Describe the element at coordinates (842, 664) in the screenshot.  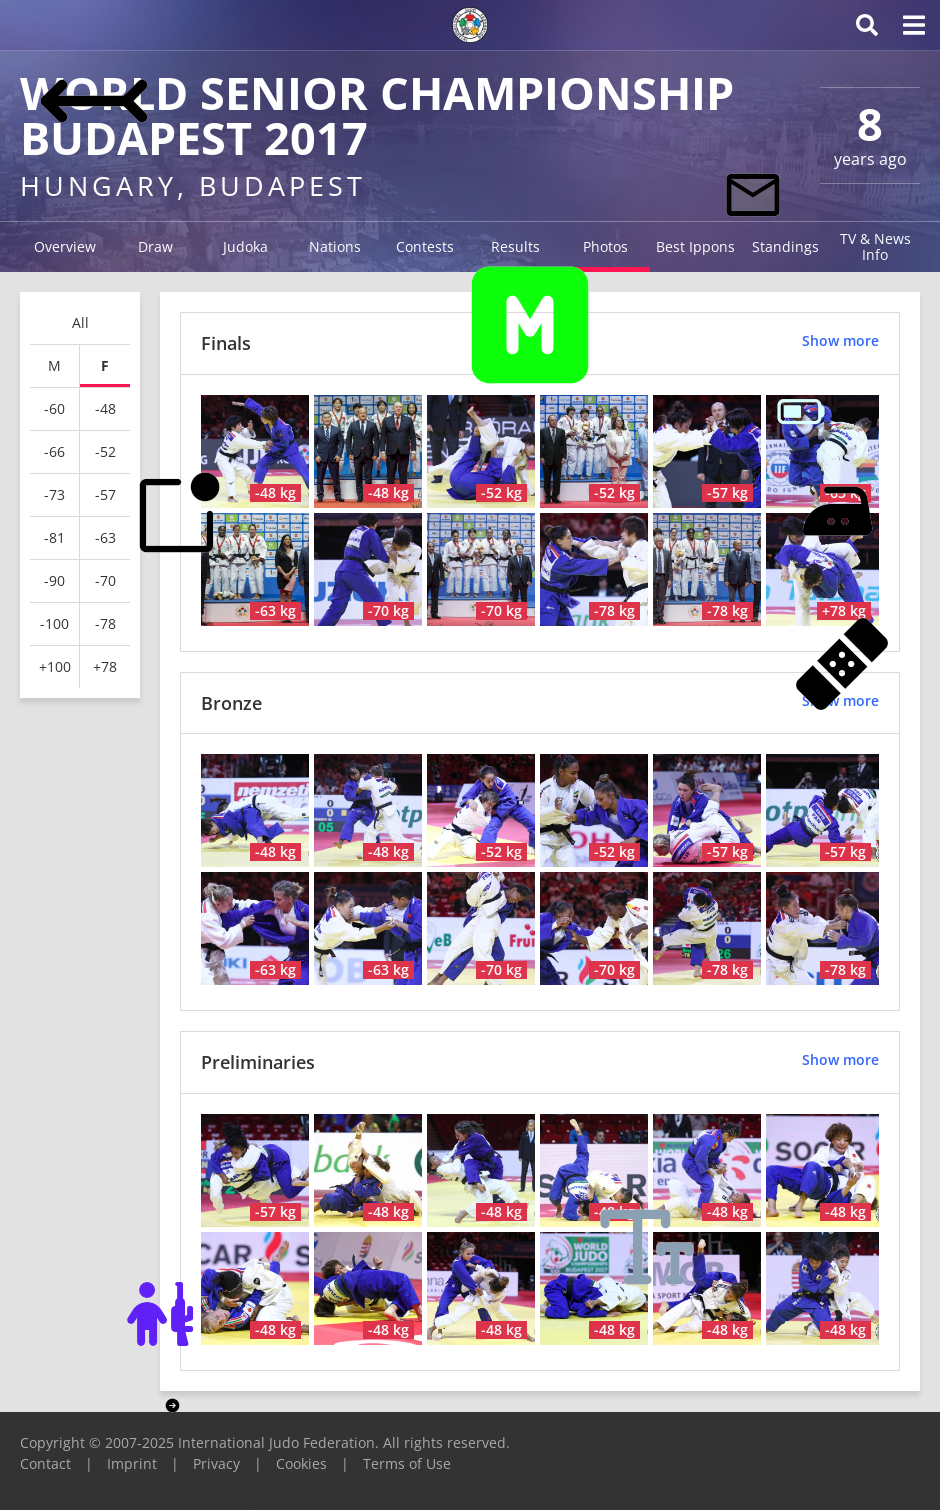
I see `access first aid or medical information` at that location.